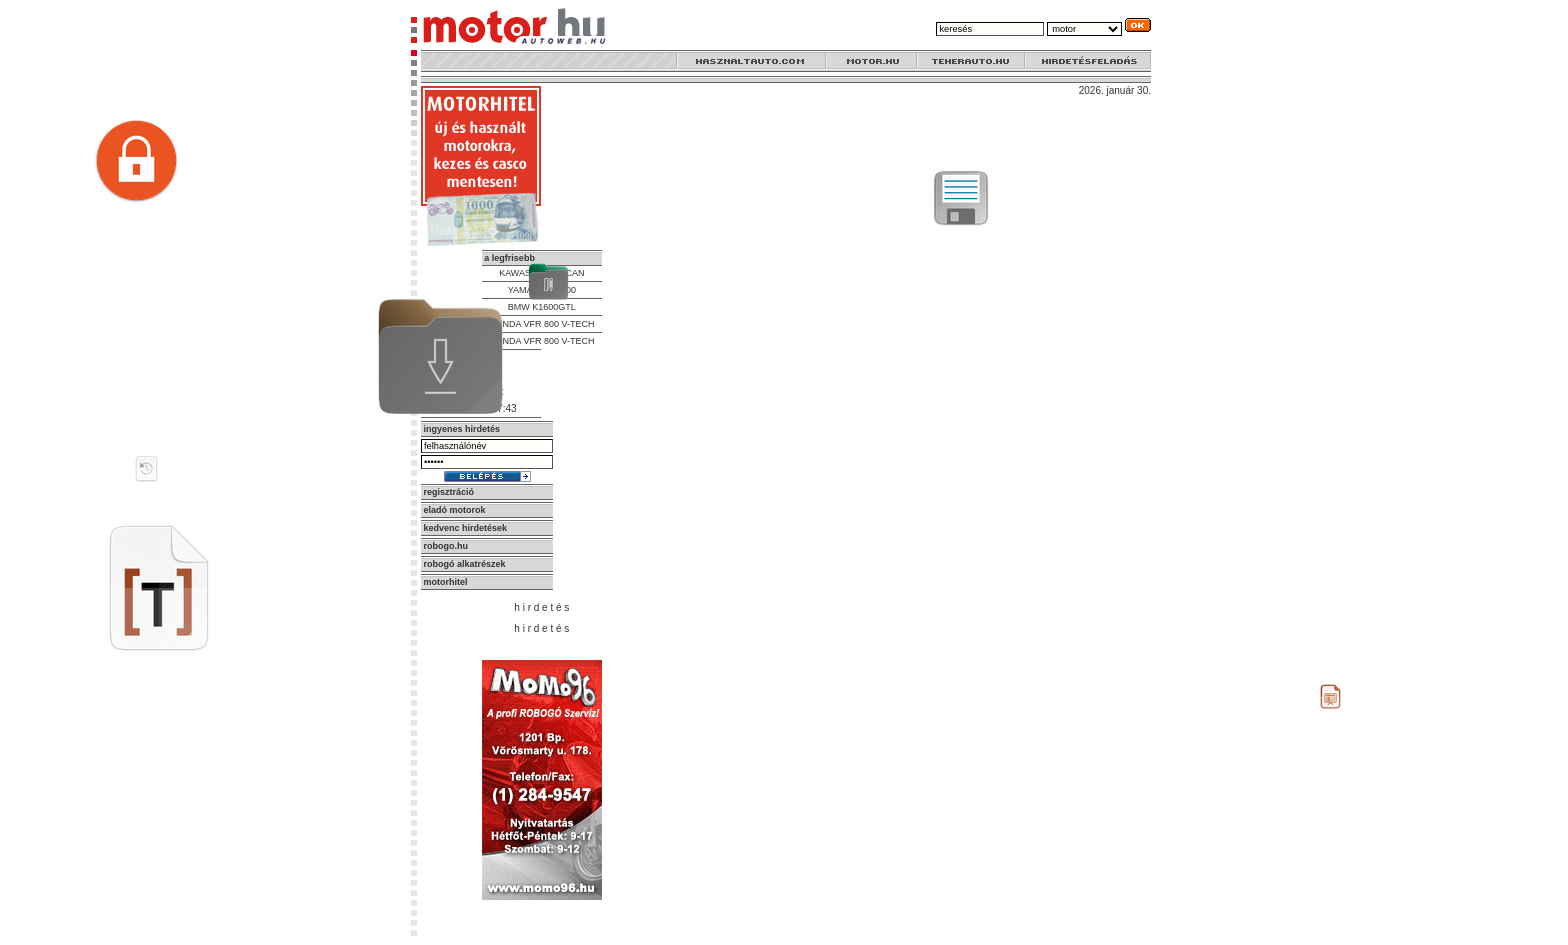 This screenshot has height=945, width=1568. I want to click on access your templates folder, so click(548, 281).